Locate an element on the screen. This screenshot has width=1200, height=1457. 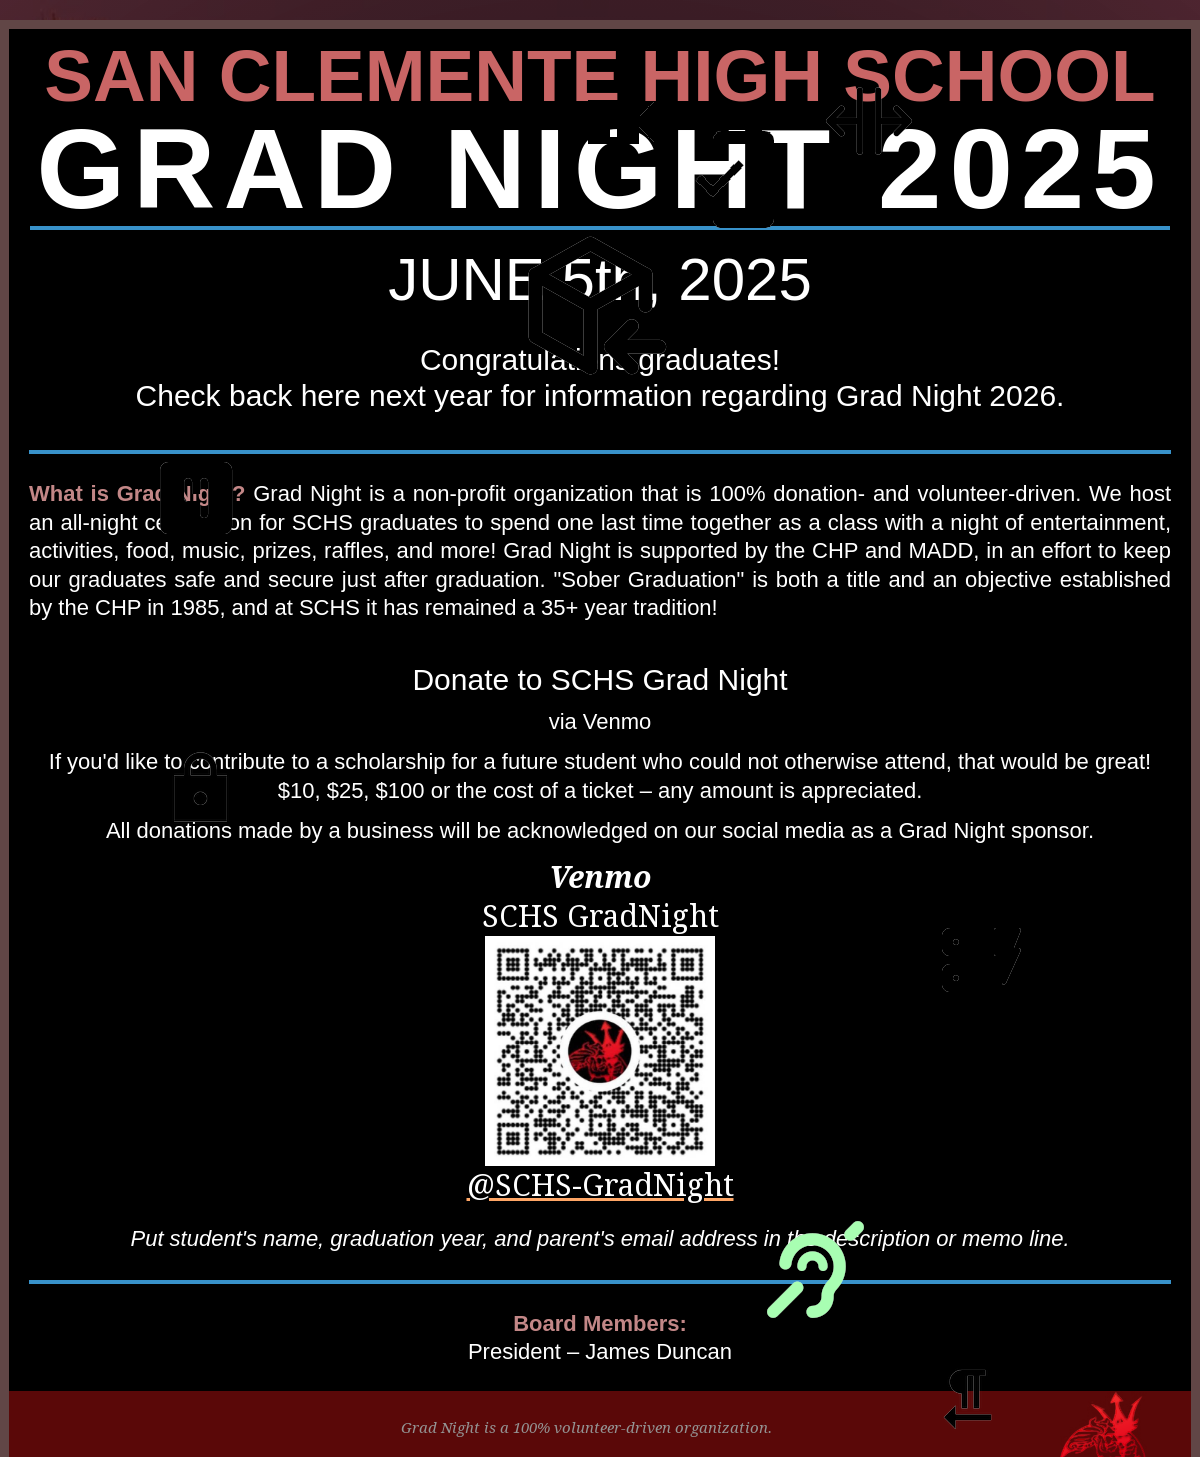
access dynamic or auto-generated forms is located at coordinates (982, 960).